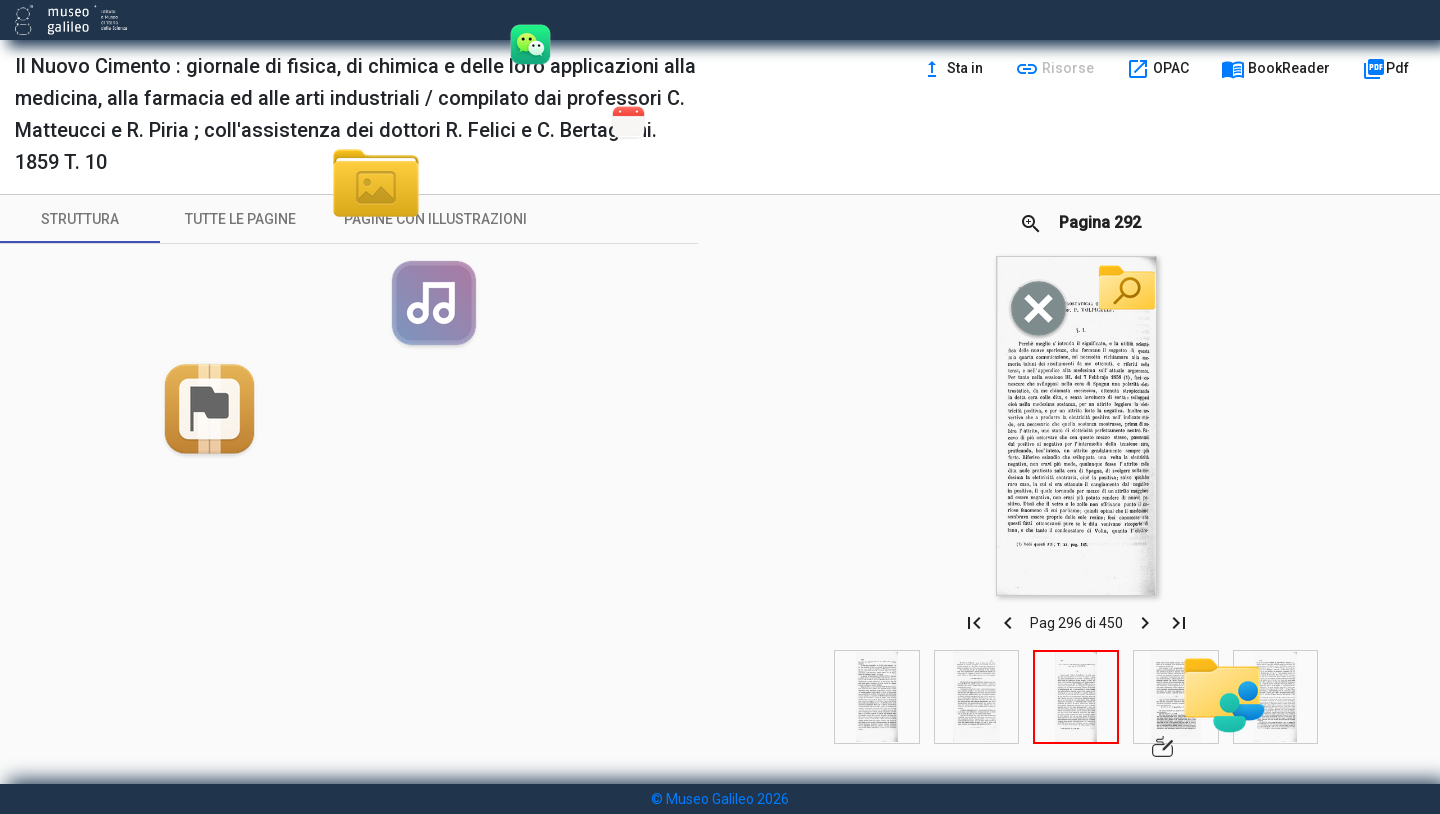 Image resolution: width=1440 pixels, height=814 pixels. I want to click on a language or localization resource file, so click(209, 410).